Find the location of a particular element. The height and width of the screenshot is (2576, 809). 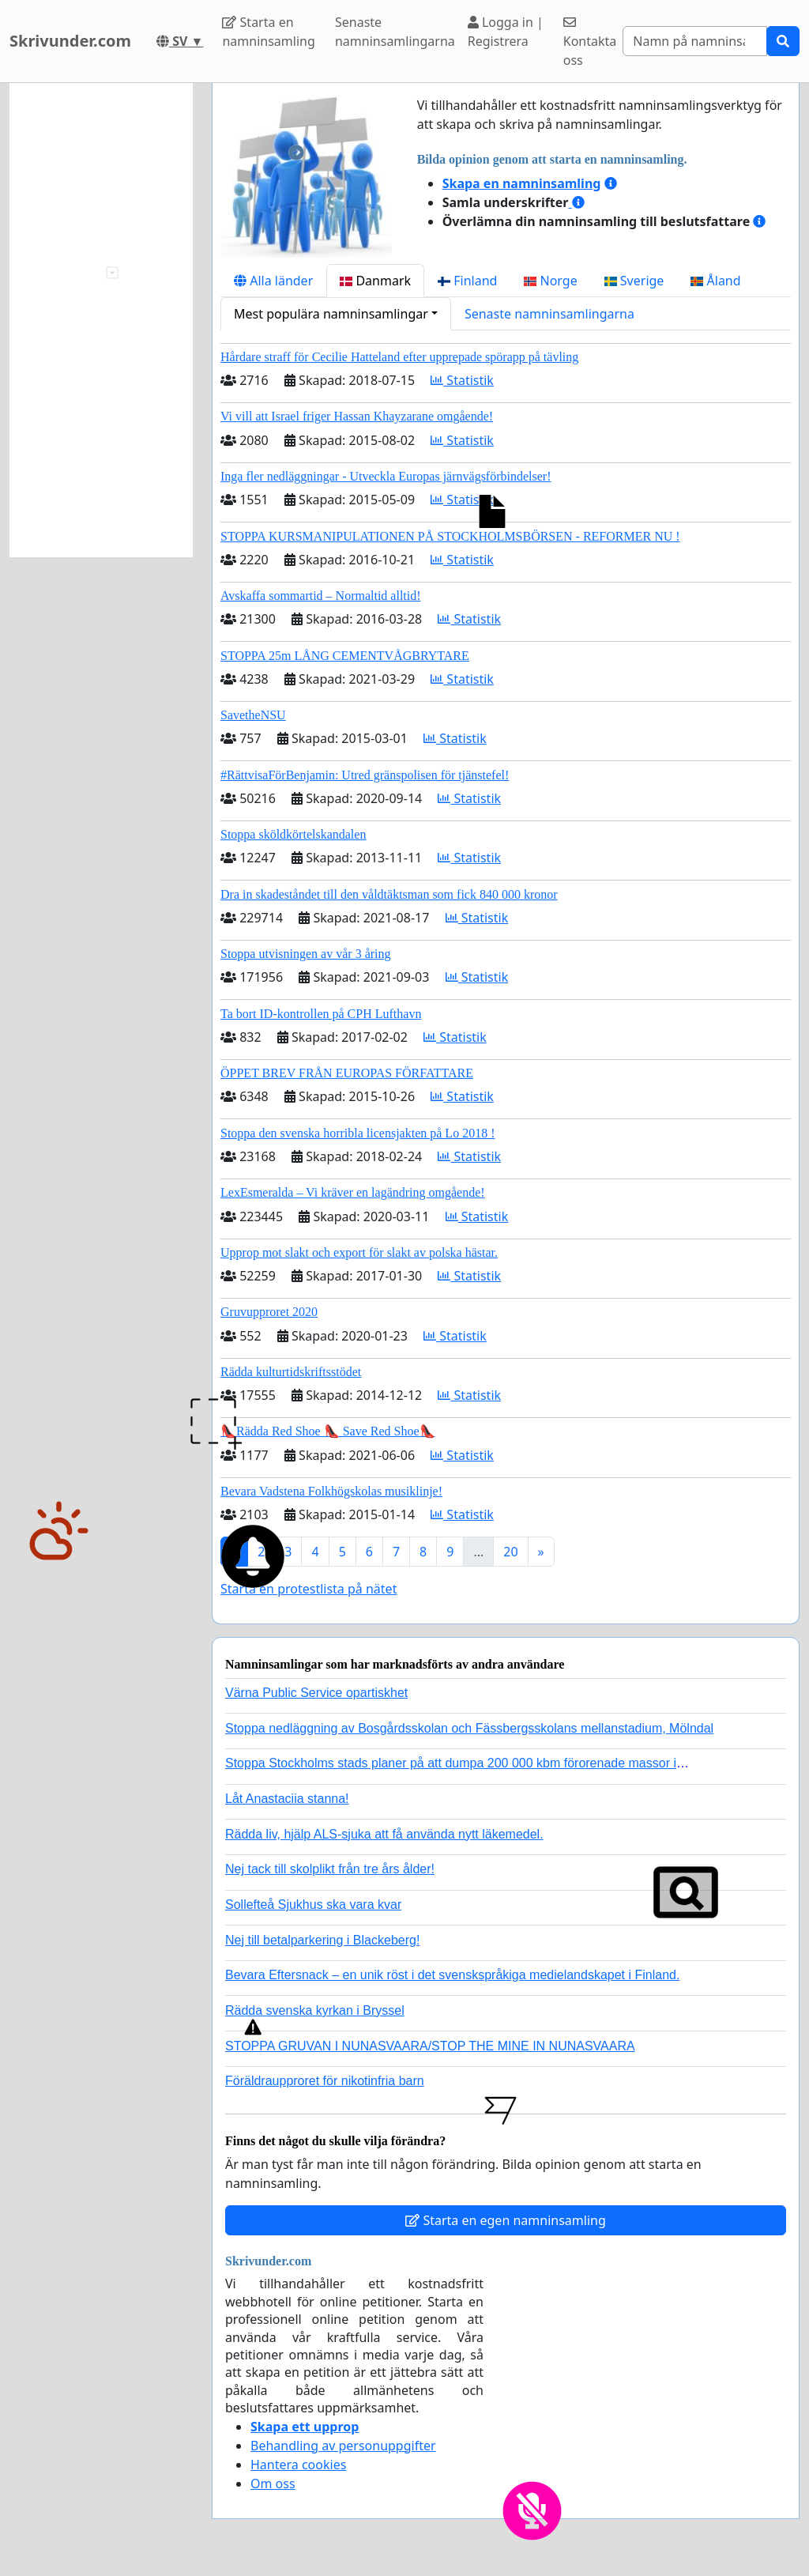

flag or bookmark an item is located at coordinates (499, 2109).